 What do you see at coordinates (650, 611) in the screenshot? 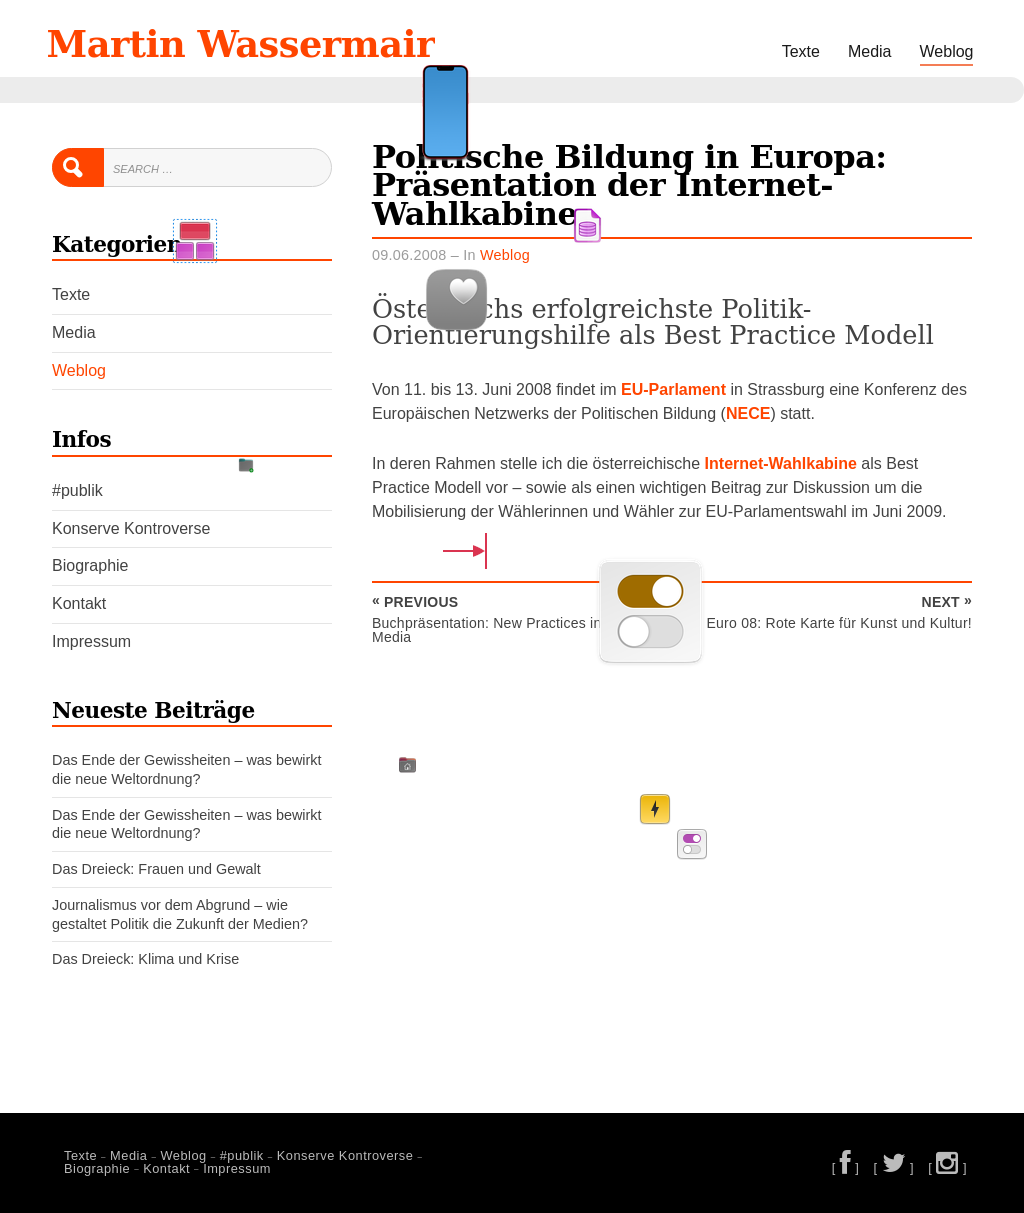
I see `open system tweaks or settings customization` at bounding box center [650, 611].